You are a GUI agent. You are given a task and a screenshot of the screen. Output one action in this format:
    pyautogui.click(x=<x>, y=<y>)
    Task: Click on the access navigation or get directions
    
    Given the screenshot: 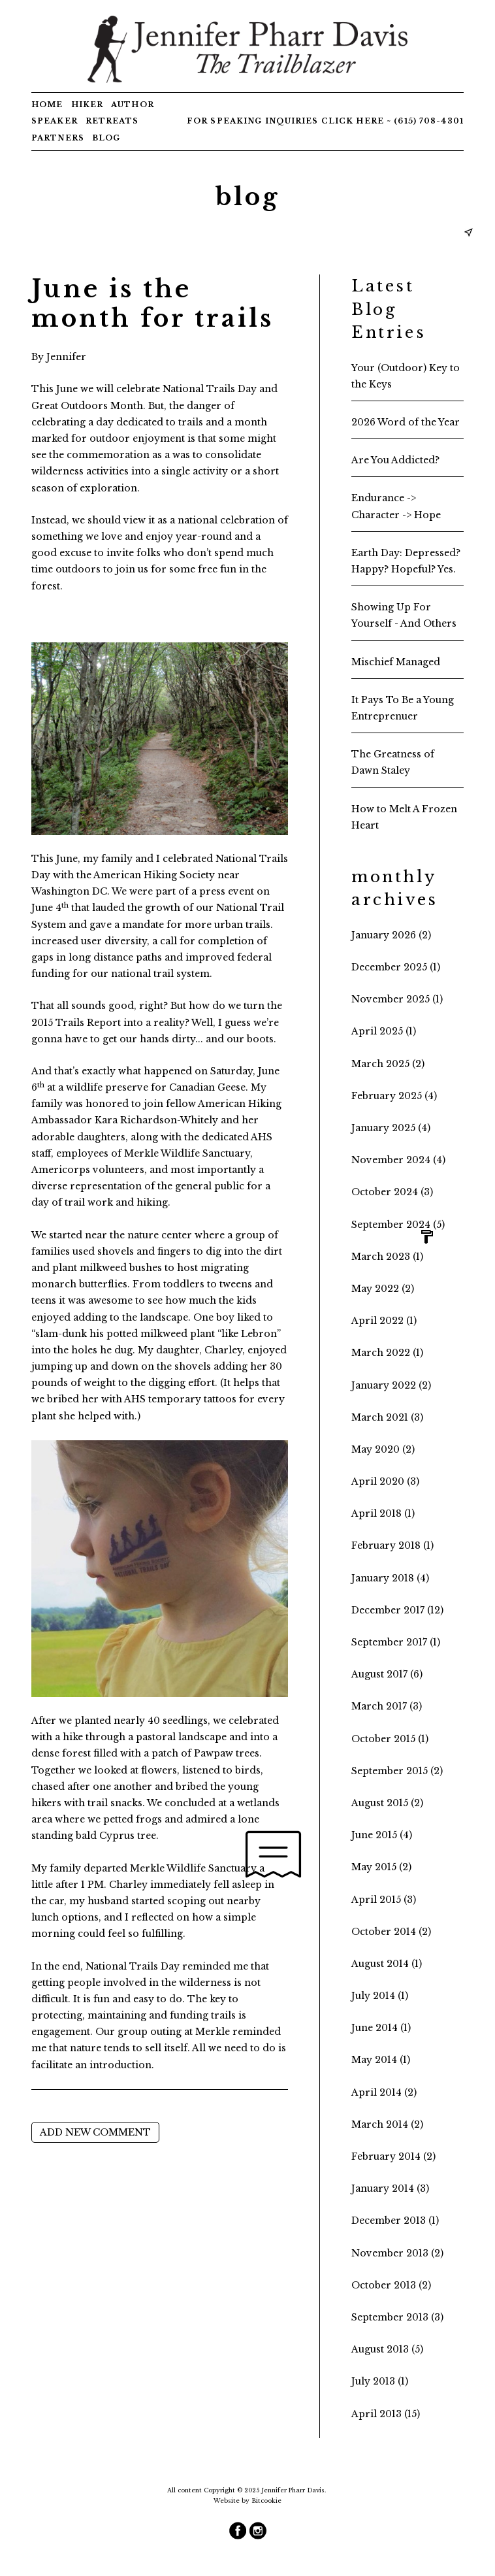 What is the action you would take?
    pyautogui.click(x=468, y=232)
    